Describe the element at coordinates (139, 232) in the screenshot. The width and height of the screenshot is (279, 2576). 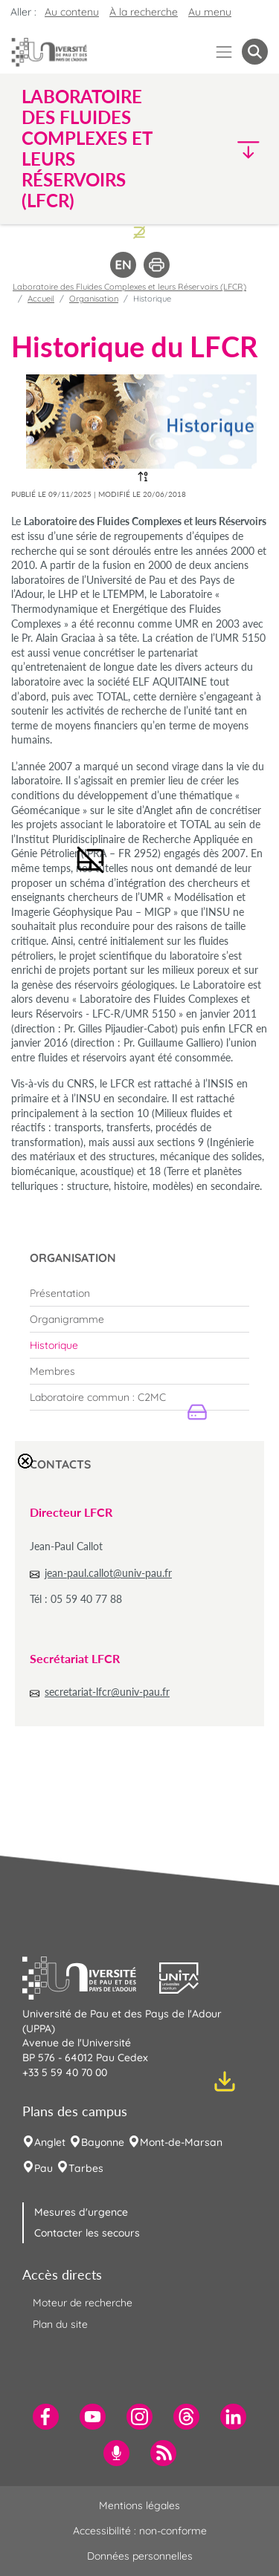
I see `indicates "not a superset of" in mathematical notation` at that location.